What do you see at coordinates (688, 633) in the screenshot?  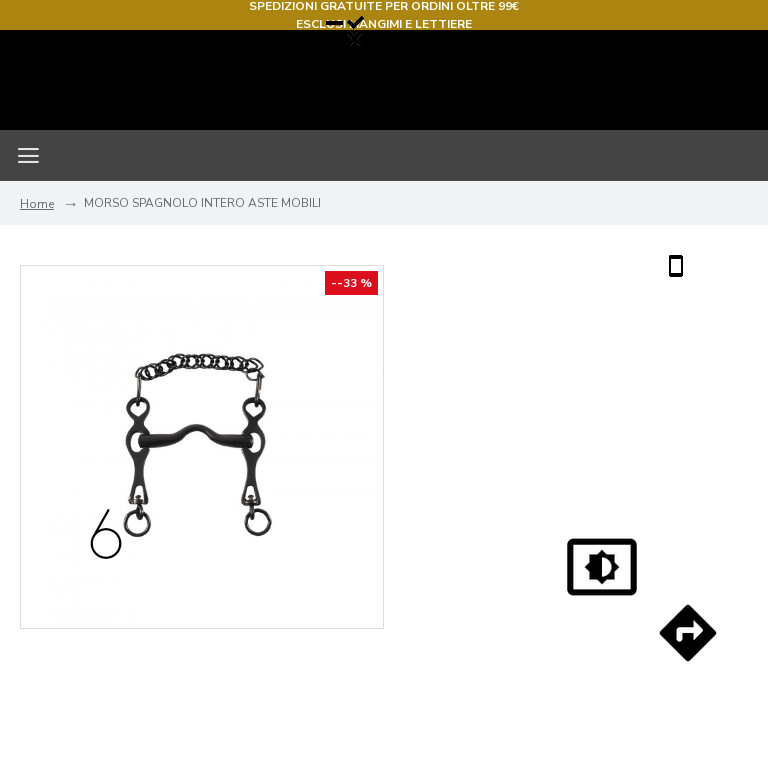 I see `get directions to a destination` at bounding box center [688, 633].